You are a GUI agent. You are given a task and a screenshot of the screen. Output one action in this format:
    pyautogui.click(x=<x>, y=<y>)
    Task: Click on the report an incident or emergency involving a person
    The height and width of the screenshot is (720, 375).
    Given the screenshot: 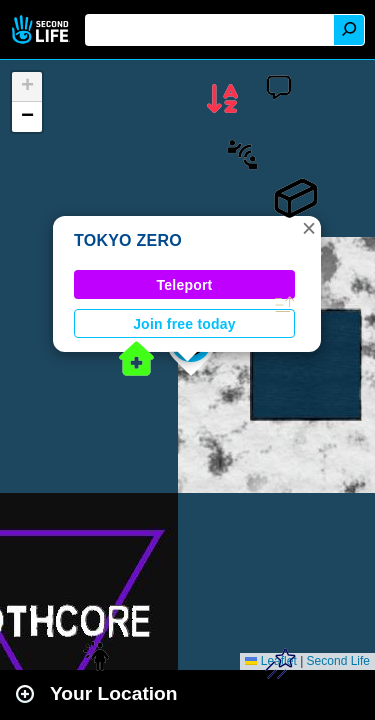 What is the action you would take?
    pyautogui.click(x=98, y=656)
    